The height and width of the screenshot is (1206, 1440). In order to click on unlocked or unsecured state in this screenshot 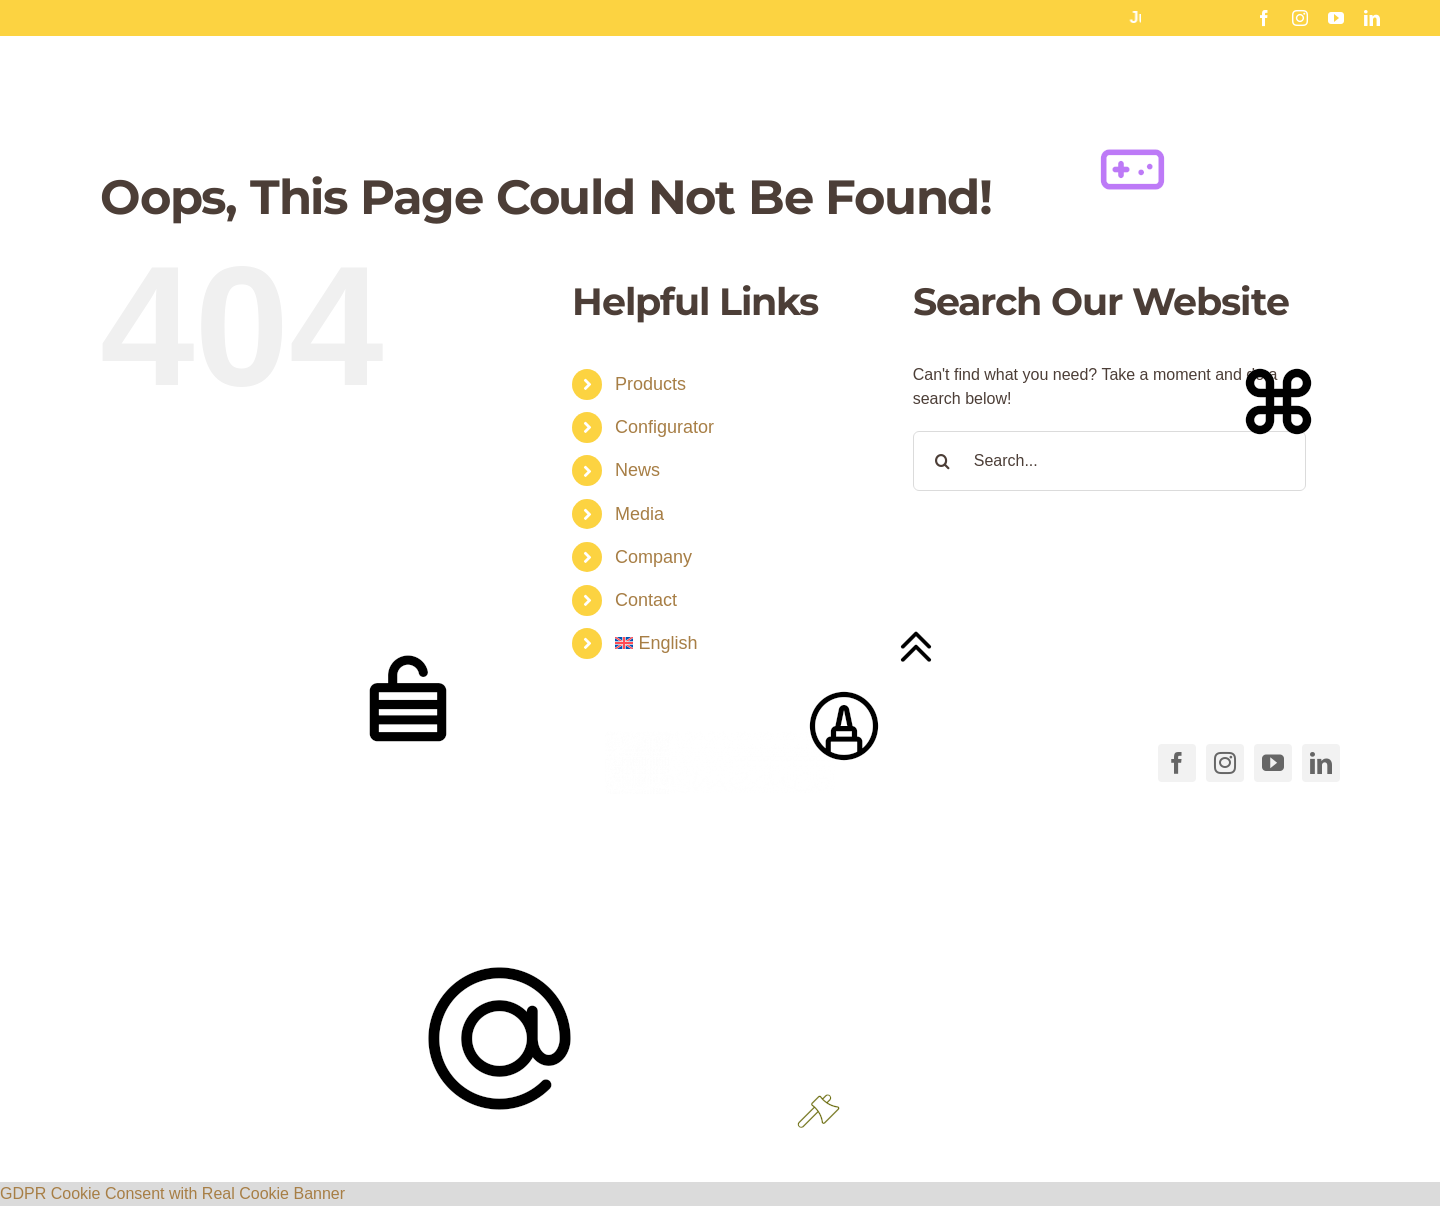, I will do `click(408, 703)`.